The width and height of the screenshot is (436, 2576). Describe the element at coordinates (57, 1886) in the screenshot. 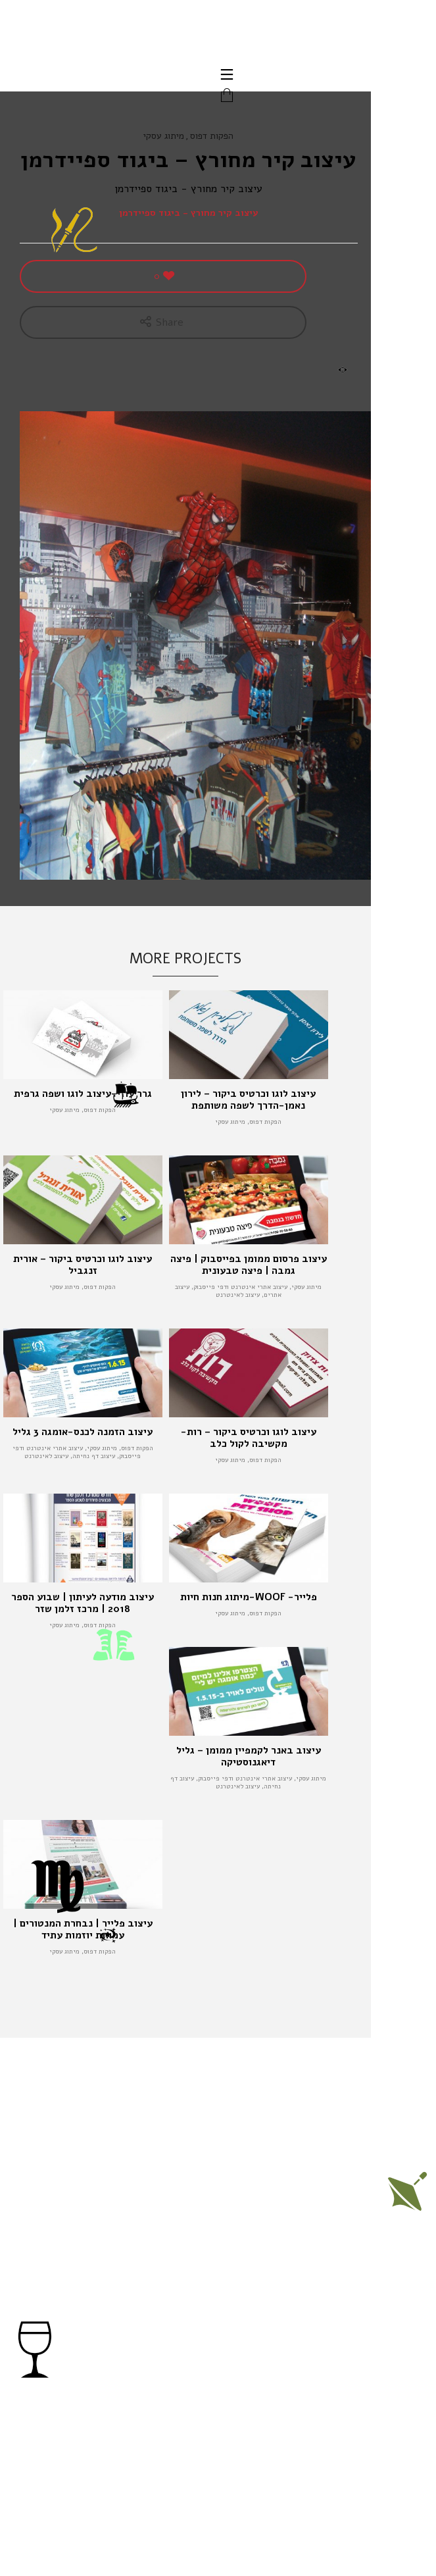

I see `indicates virgo zodiac sign` at that location.